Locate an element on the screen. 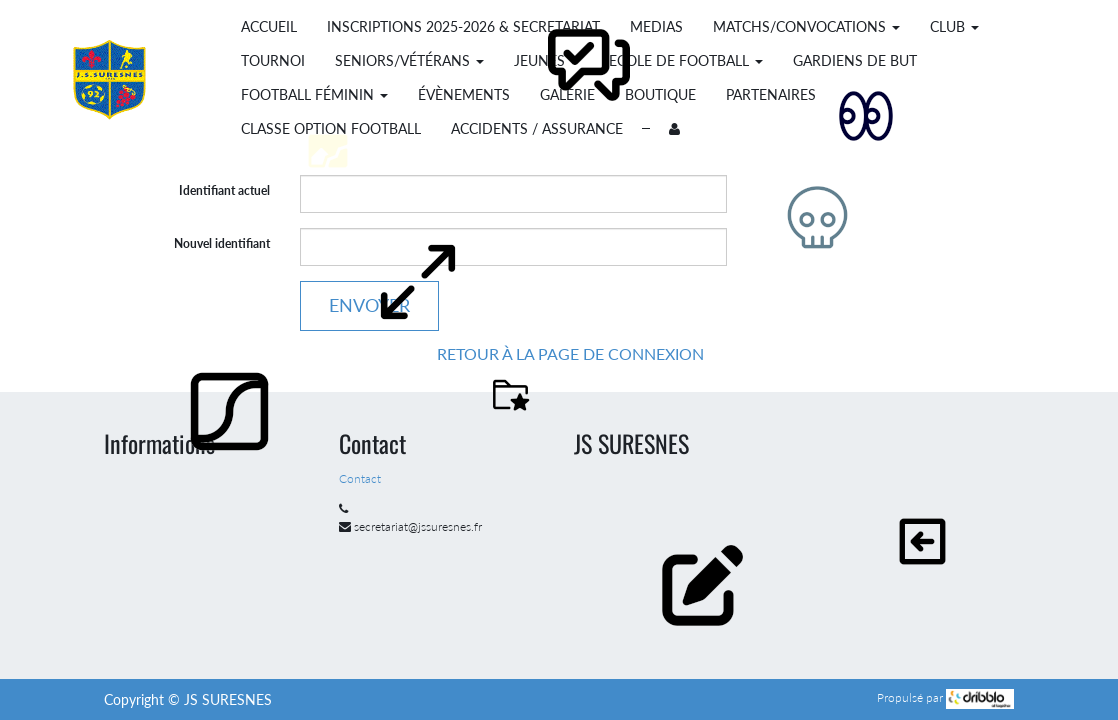  access your starred or favorite files is located at coordinates (510, 394).